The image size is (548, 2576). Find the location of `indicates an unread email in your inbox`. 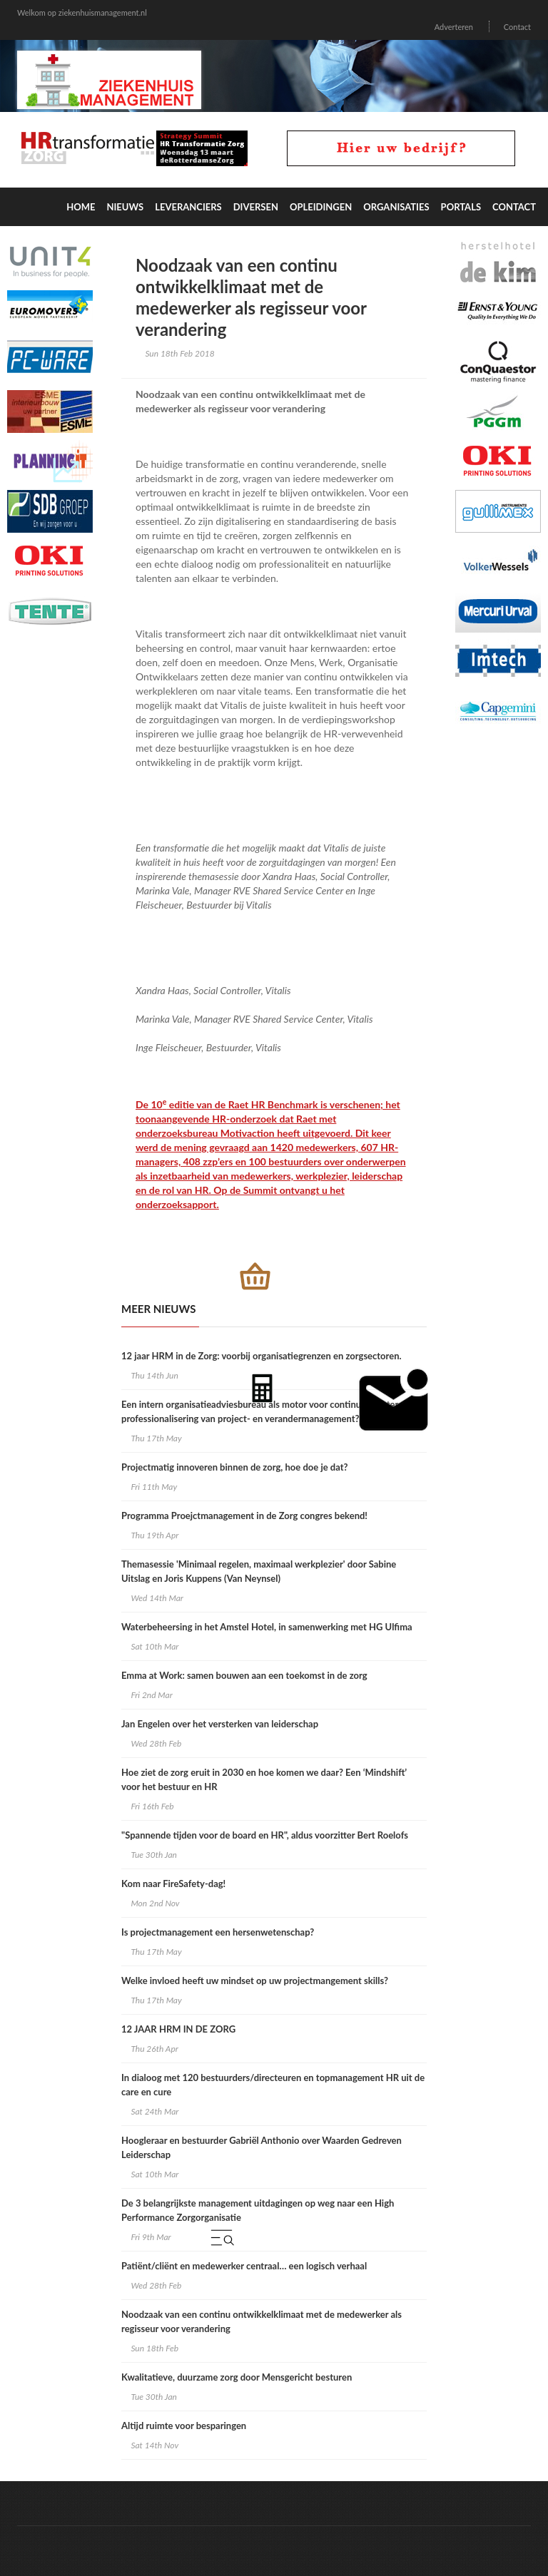

indicates an unread email in your inbox is located at coordinates (393, 1403).